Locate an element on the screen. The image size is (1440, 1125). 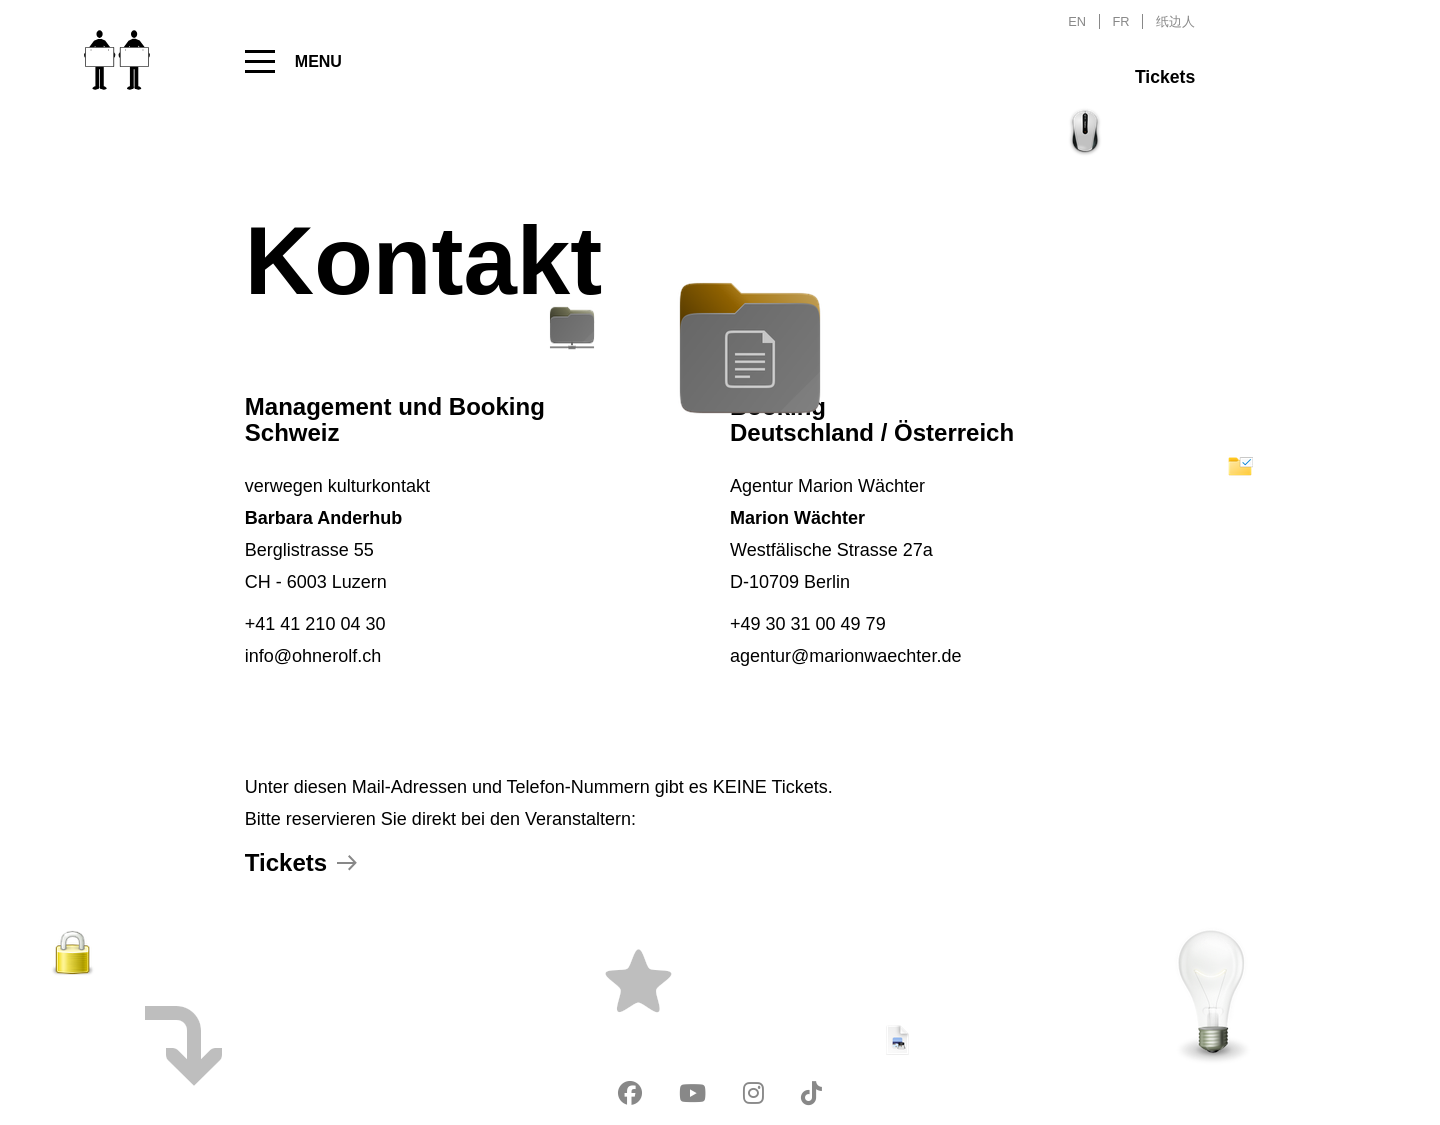
indicates informational message or tip is located at coordinates (1213, 996).